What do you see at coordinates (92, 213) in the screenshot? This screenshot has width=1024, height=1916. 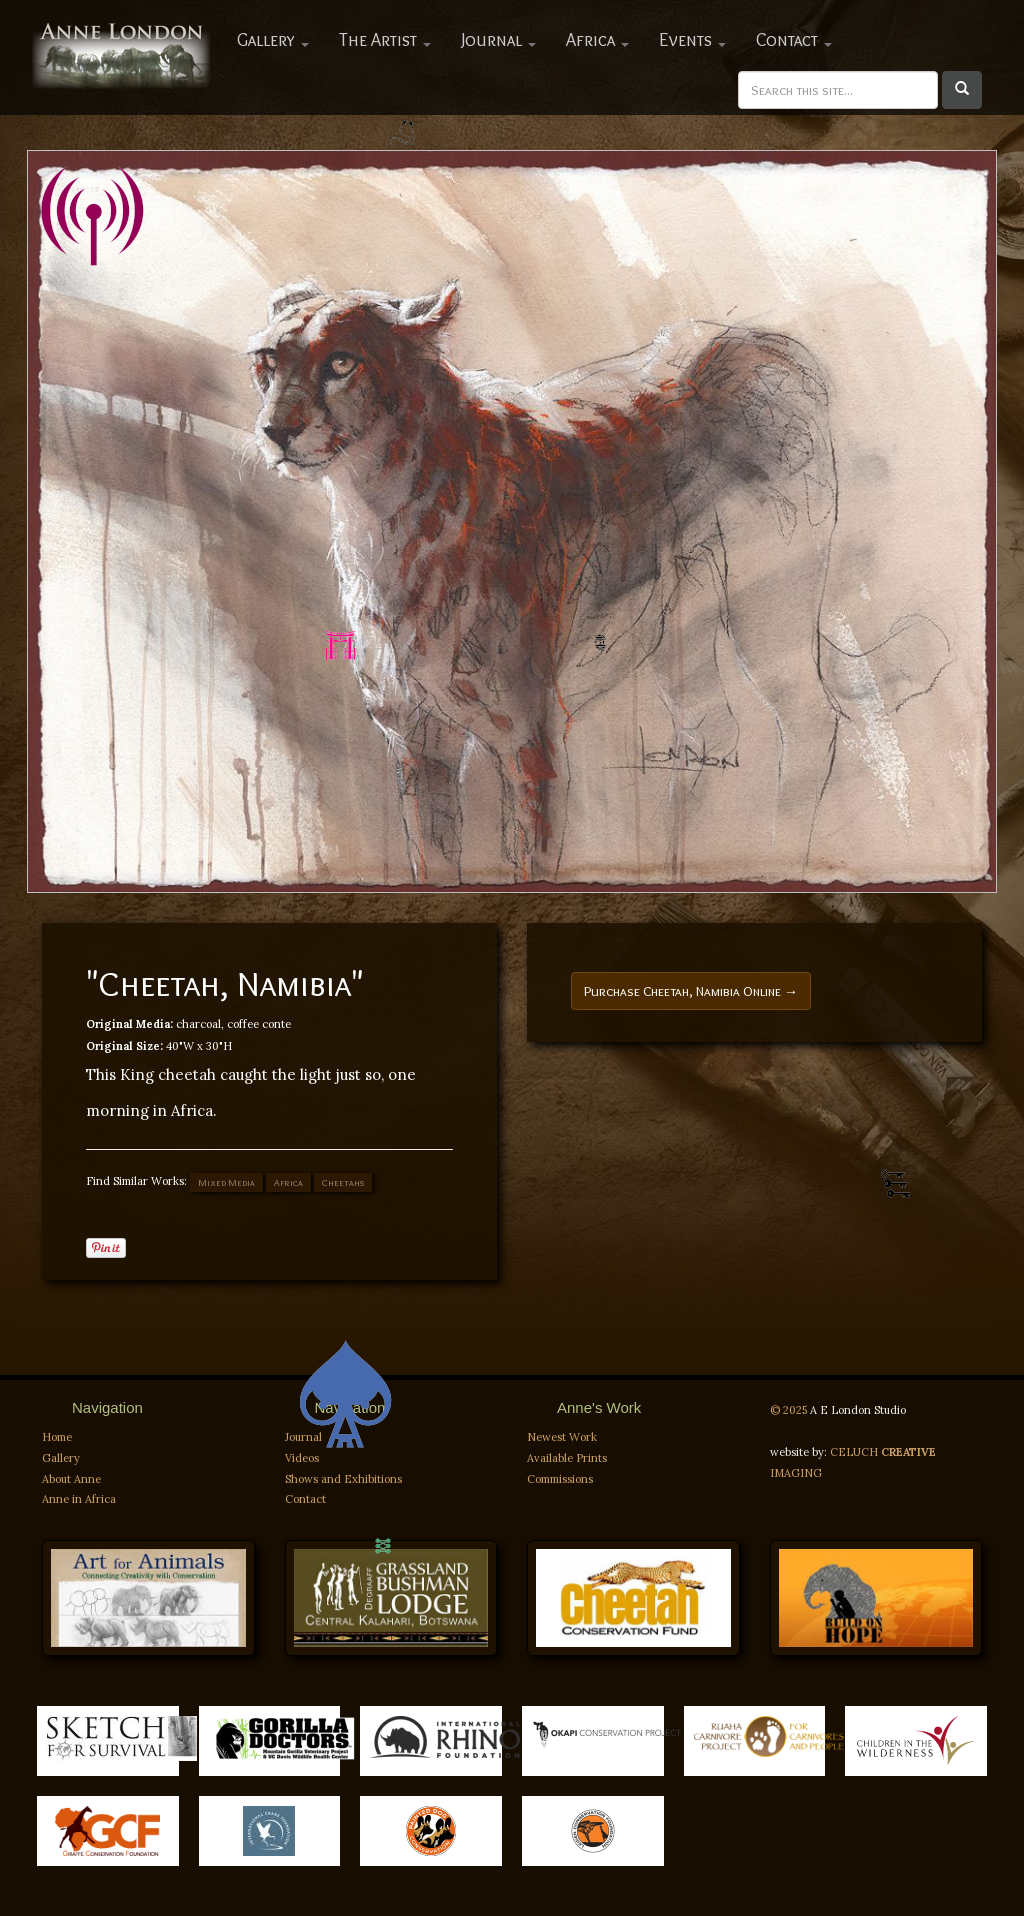 I see `indicates active signal or broadcast status` at bounding box center [92, 213].